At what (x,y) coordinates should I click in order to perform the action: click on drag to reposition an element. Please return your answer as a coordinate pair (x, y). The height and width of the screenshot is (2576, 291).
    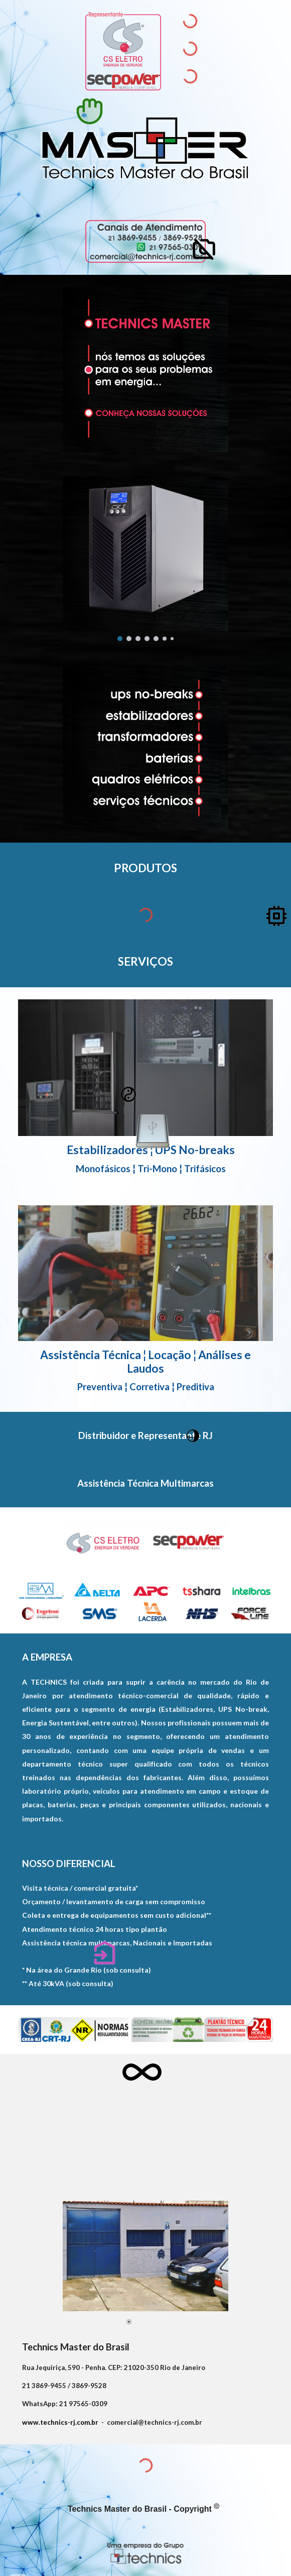
    Looking at the image, I should click on (89, 108).